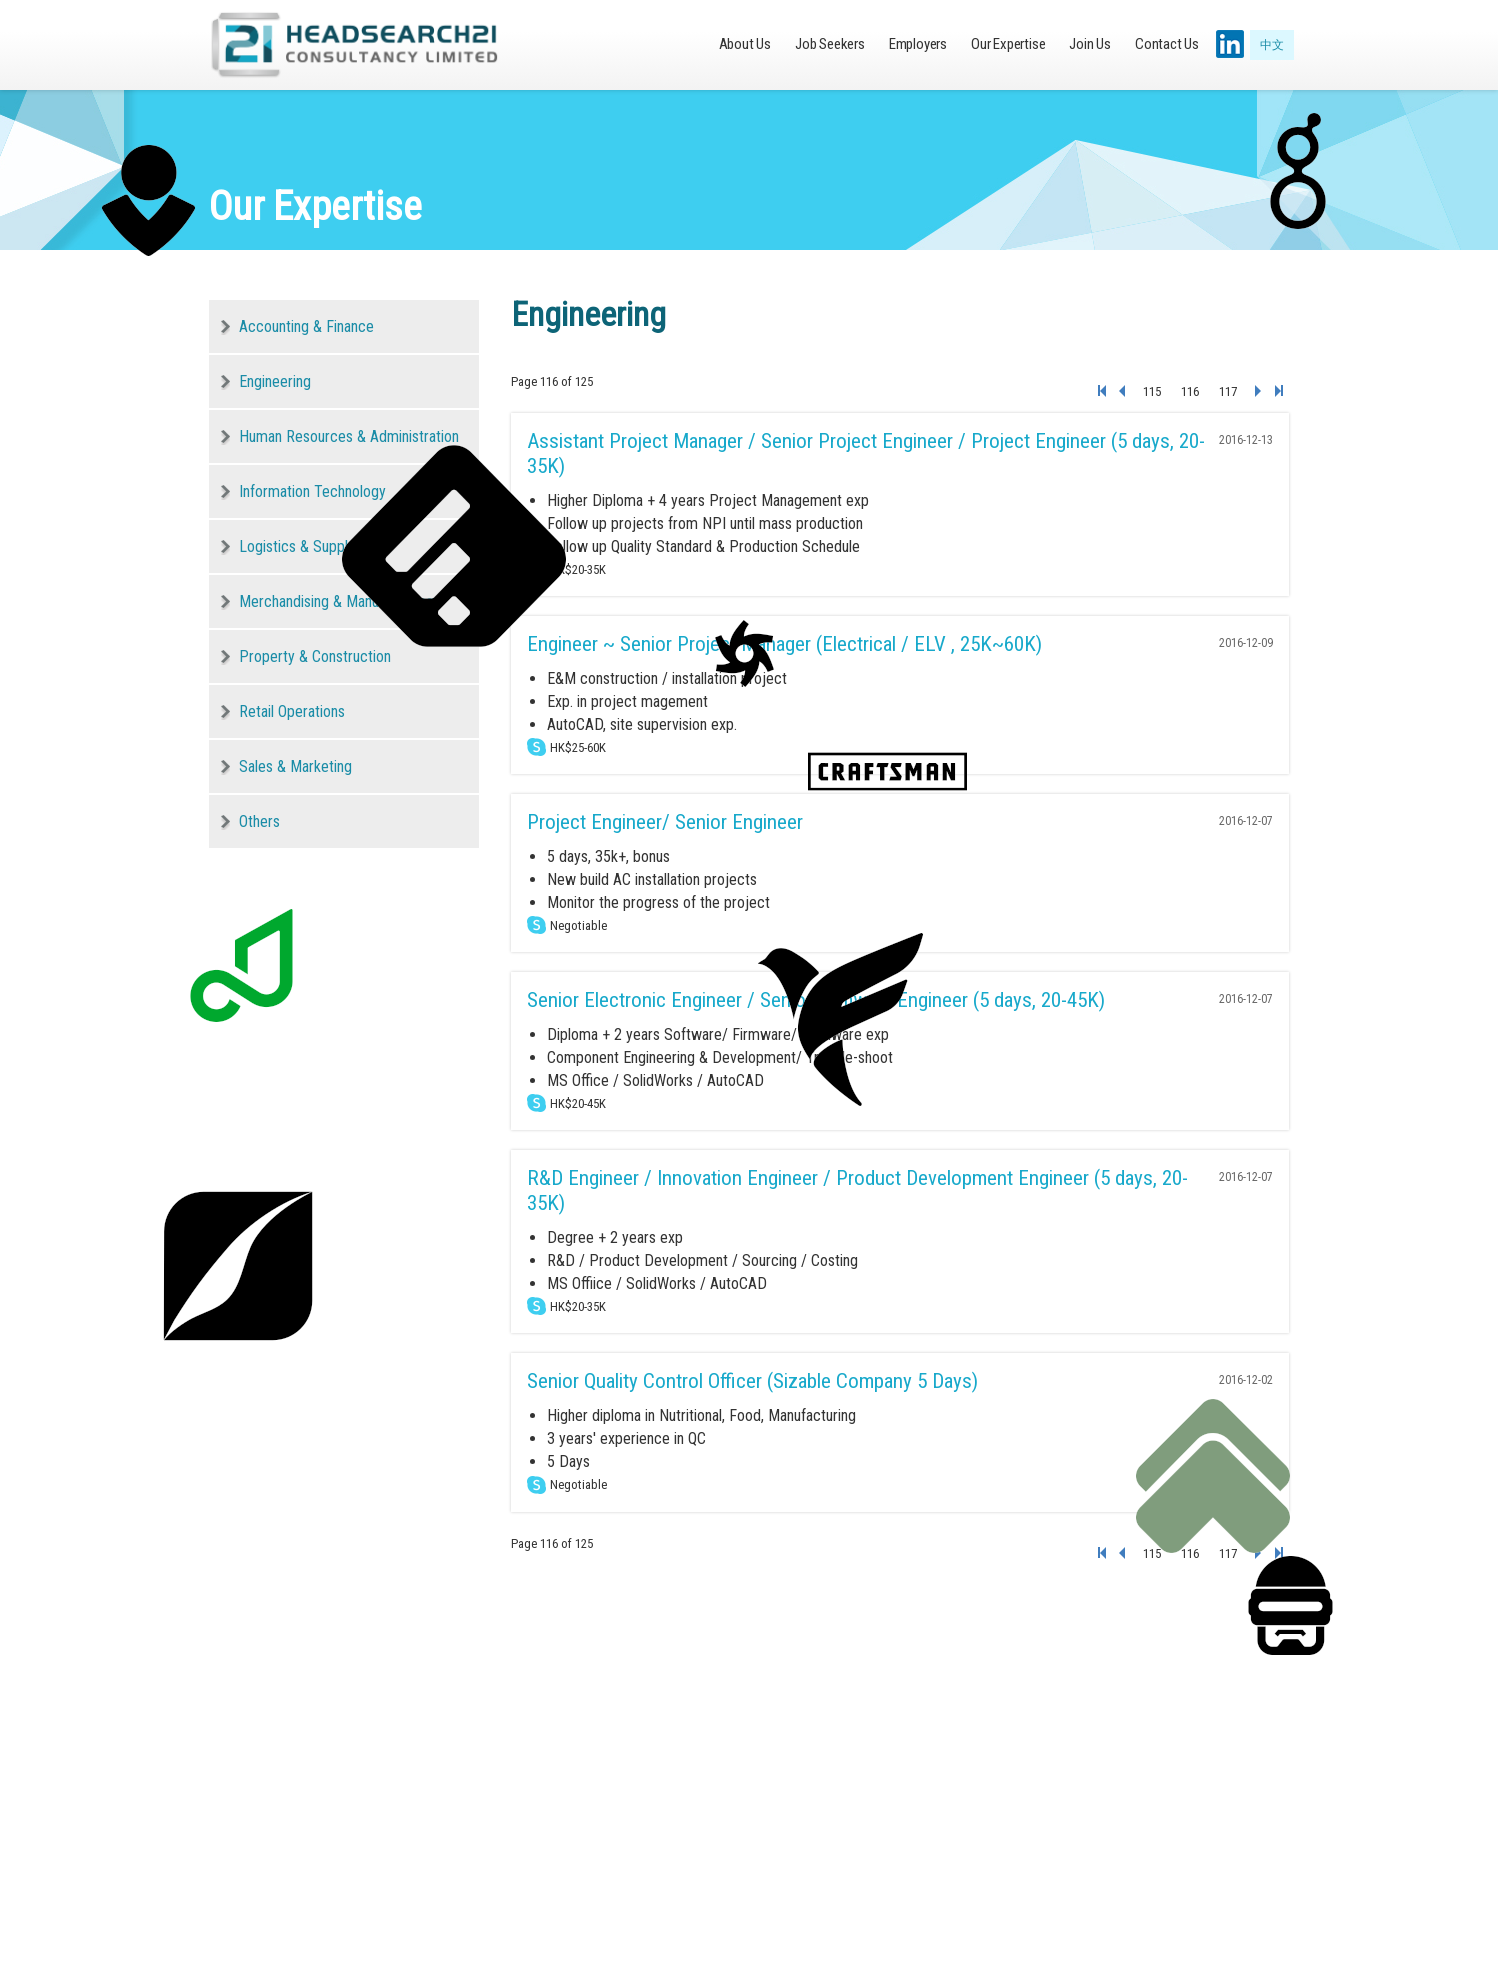 The width and height of the screenshot is (1498, 1984). I want to click on open the Pretzel app, so click(241, 965).